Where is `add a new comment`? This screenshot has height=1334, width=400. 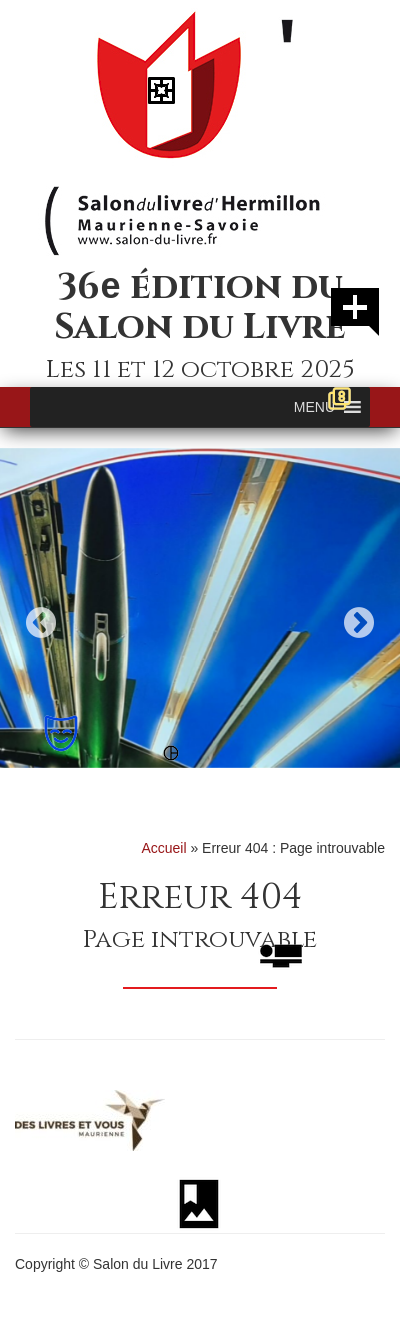
add a new comment is located at coordinates (355, 312).